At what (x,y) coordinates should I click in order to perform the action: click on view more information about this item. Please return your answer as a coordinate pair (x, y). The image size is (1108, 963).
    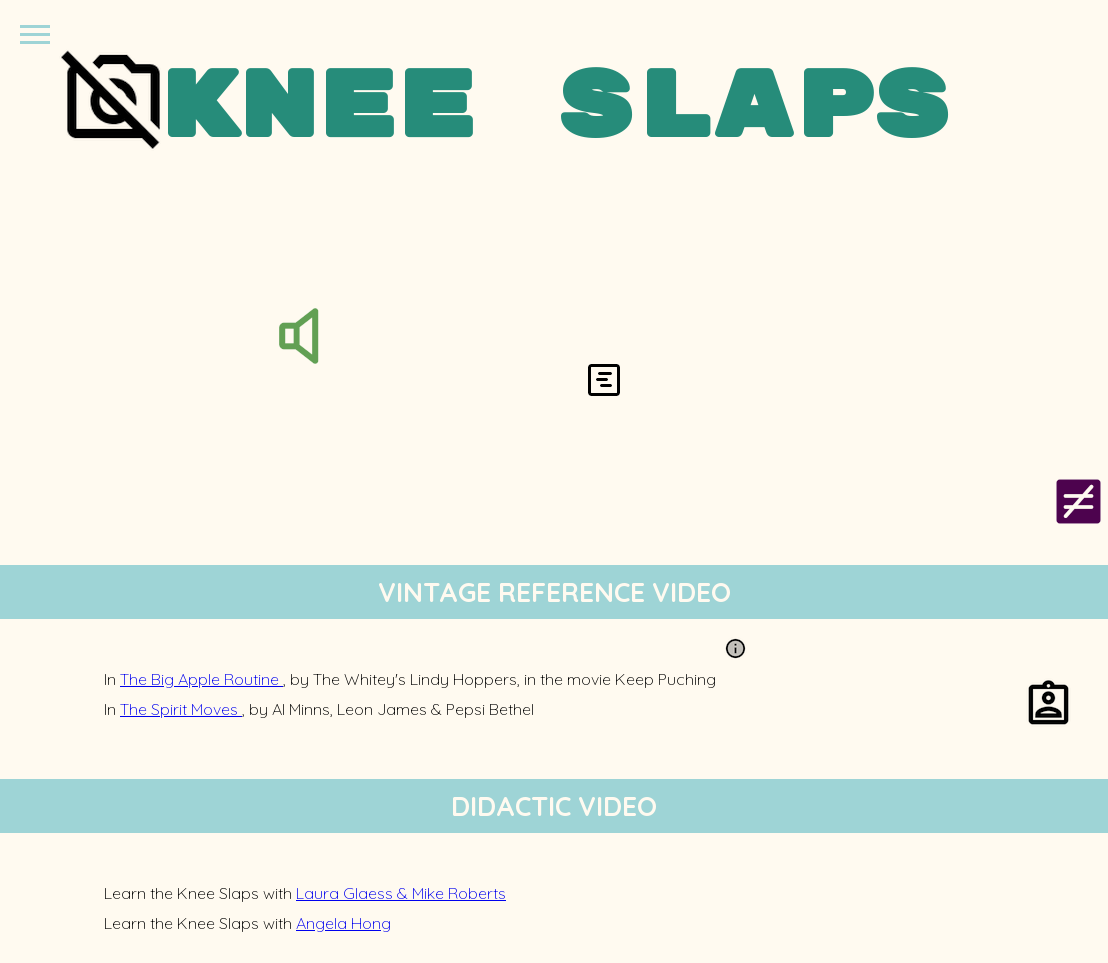
    Looking at the image, I should click on (735, 648).